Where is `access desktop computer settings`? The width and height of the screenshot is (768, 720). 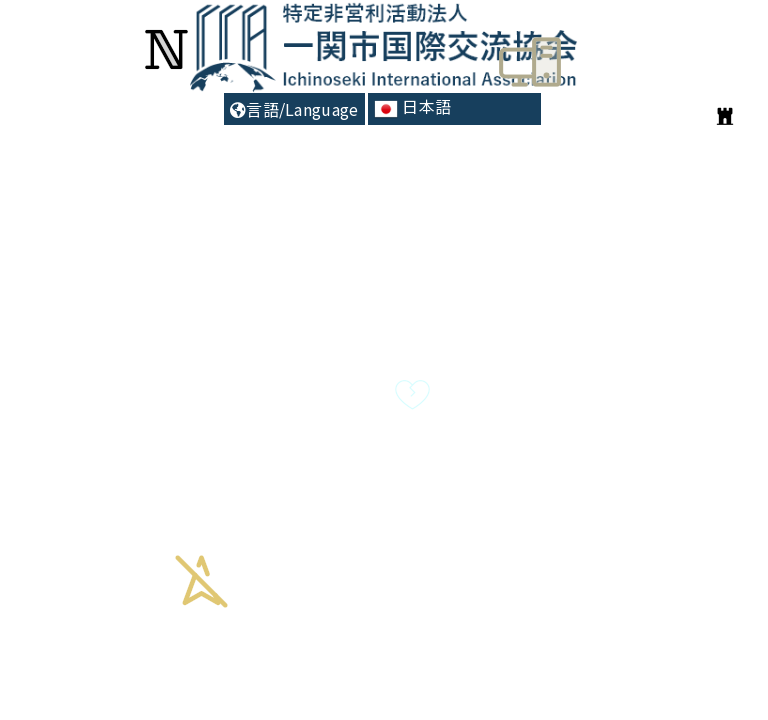 access desktop computer settings is located at coordinates (530, 62).